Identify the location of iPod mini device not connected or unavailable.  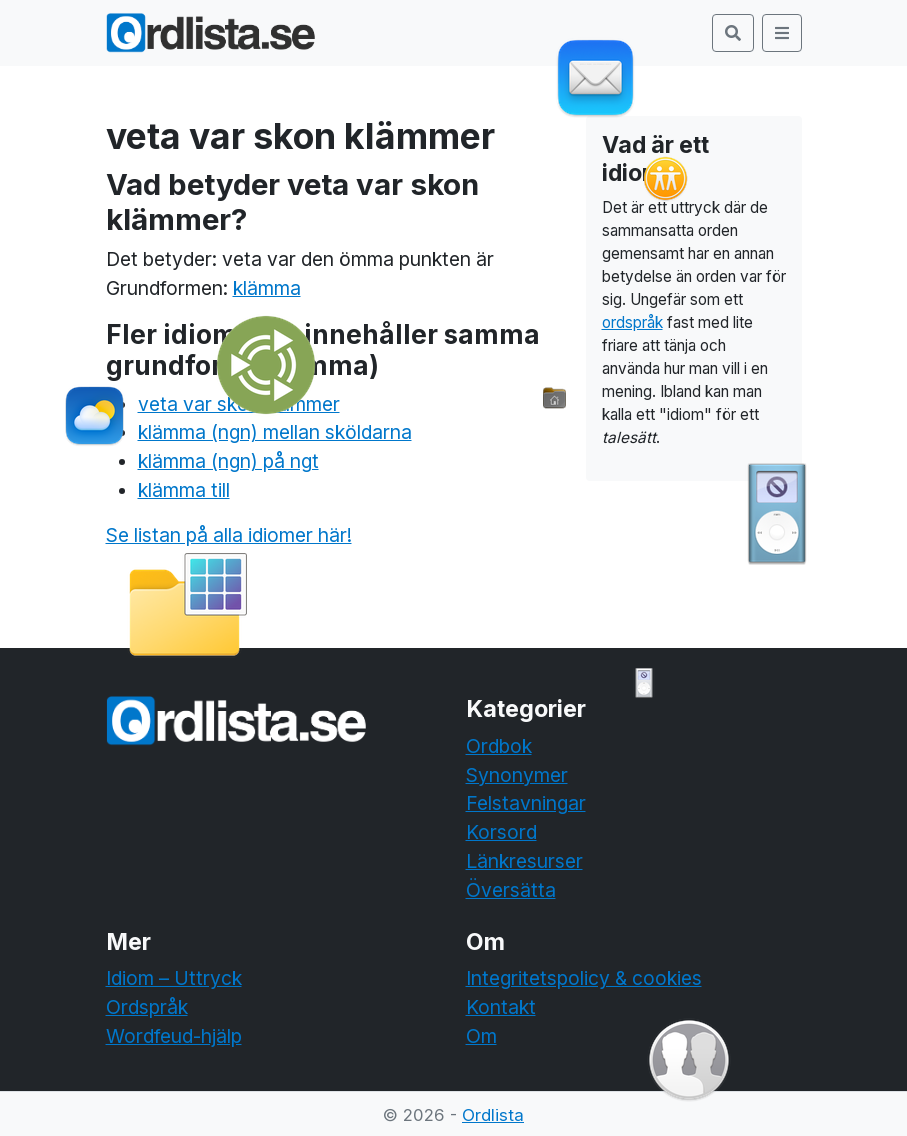
(777, 514).